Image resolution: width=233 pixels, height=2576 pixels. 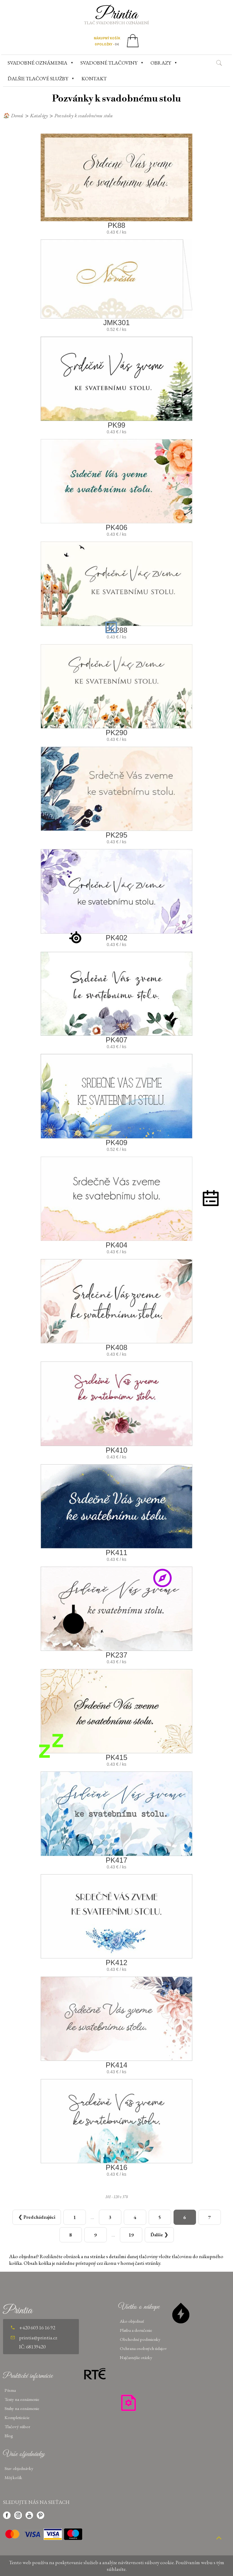 I want to click on RTÉ (Raidió Teilifís Éireann) Irish public broadcaster logo, so click(x=95, y=2374).